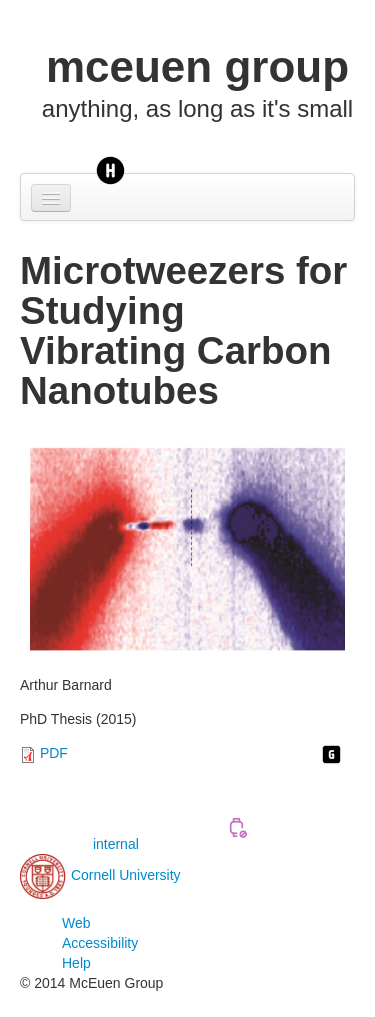  What do you see at coordinates (331, 754) in the screenshot?
I see `google or gmail app shortcut` at bounding box center [331, 754].